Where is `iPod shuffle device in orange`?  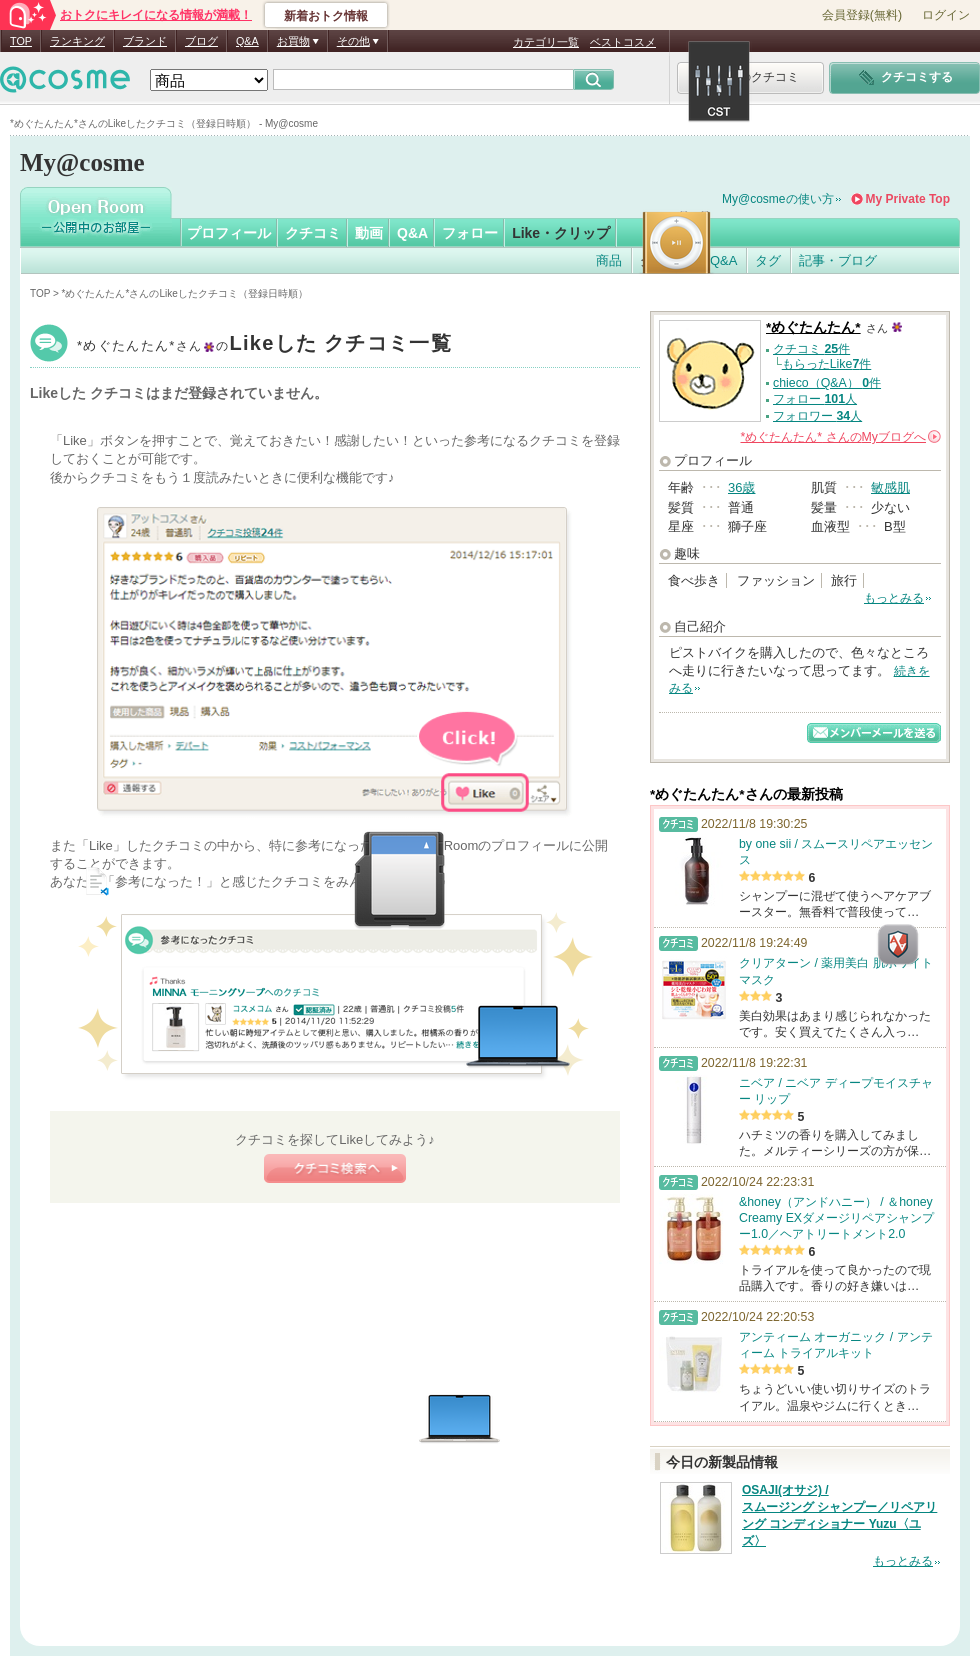 iPod shuffle device in orange is located at coordinates (676, 242).